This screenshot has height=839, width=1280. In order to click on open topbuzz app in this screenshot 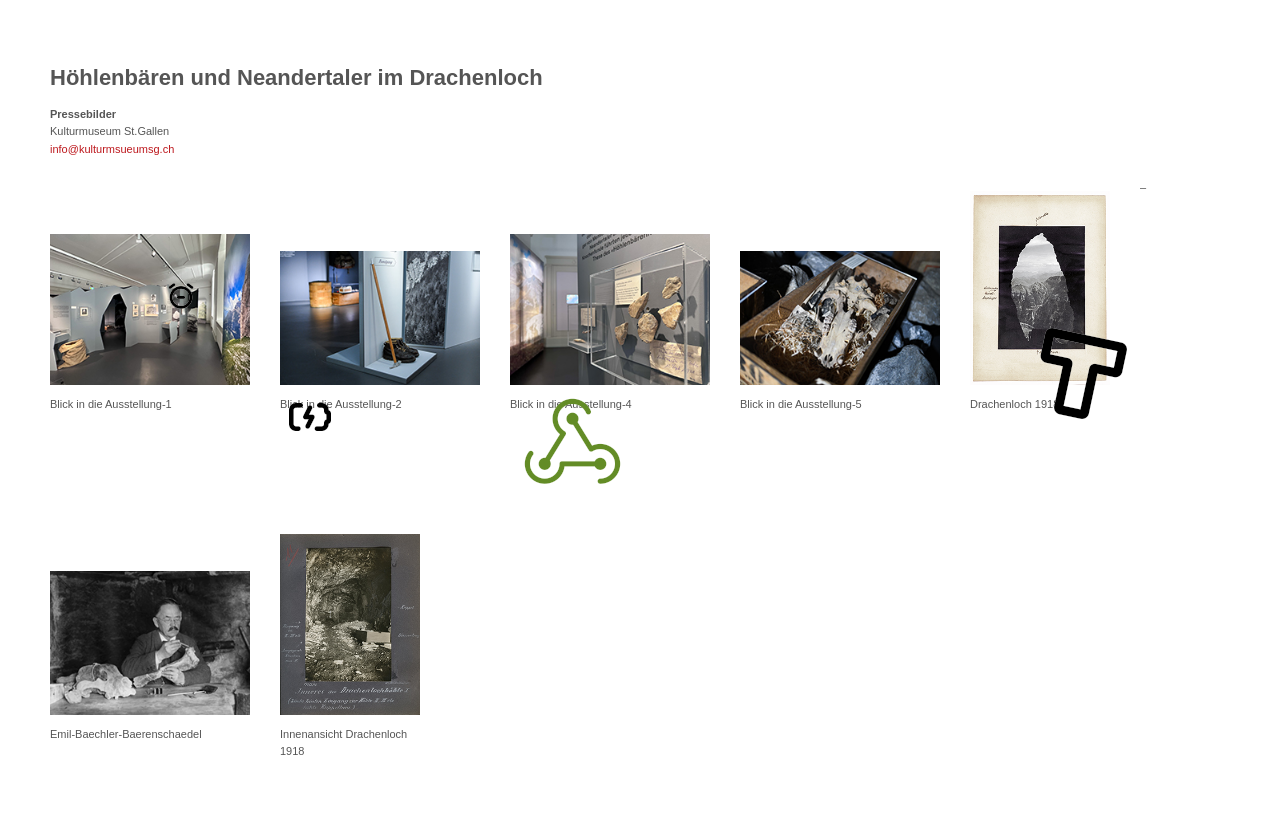, I will do `click(1081, 373)`.